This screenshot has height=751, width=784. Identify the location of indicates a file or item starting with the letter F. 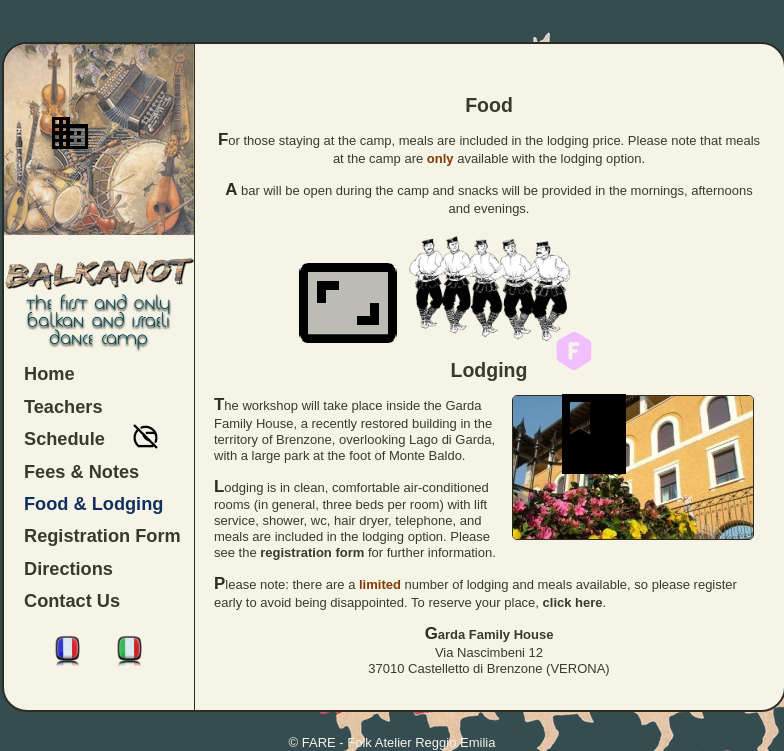
(574, 351).